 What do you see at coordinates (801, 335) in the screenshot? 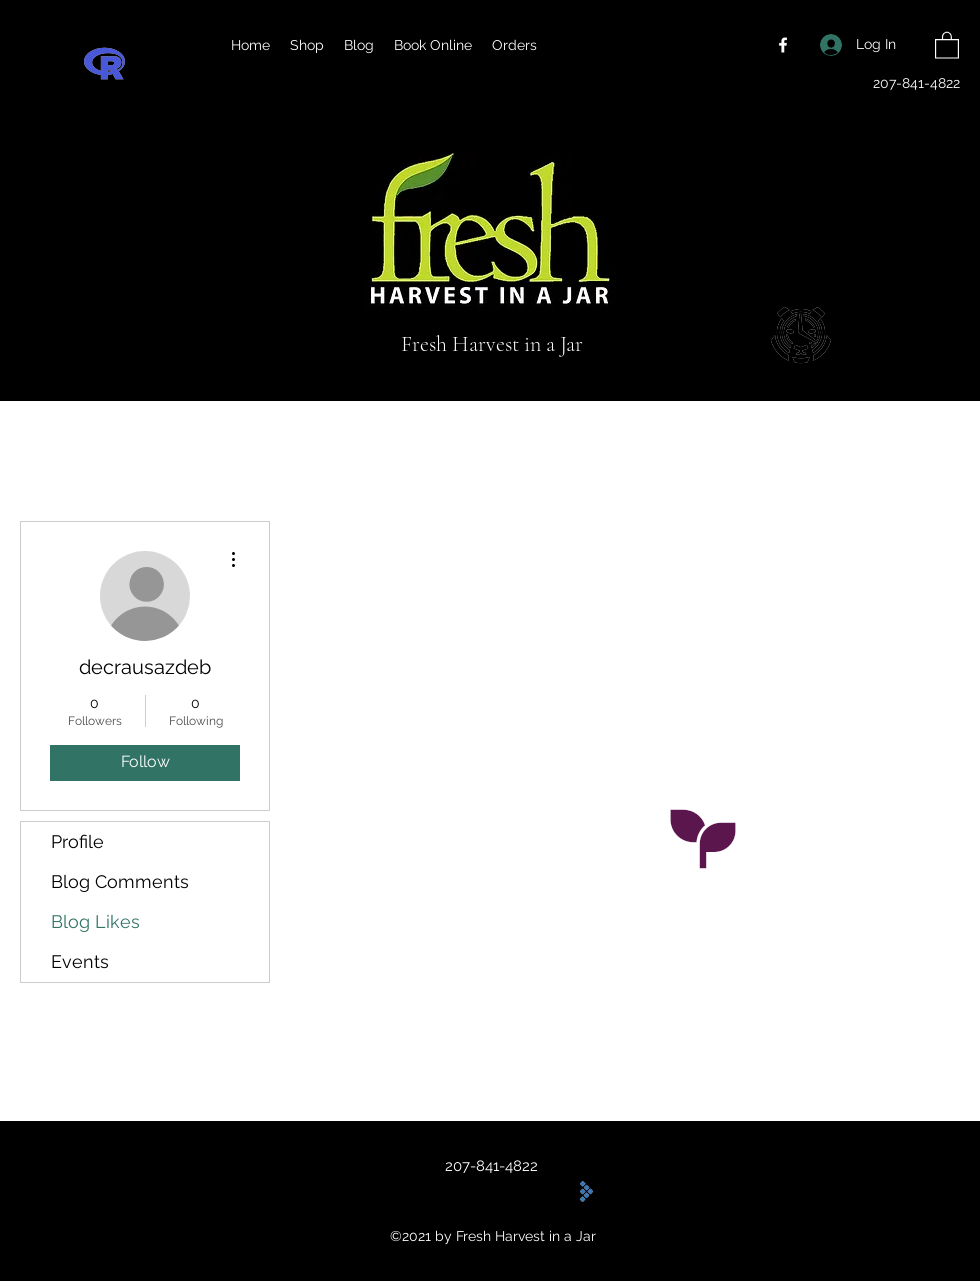
I see `timescale database branding or product link` at bounding box center [801, 335].